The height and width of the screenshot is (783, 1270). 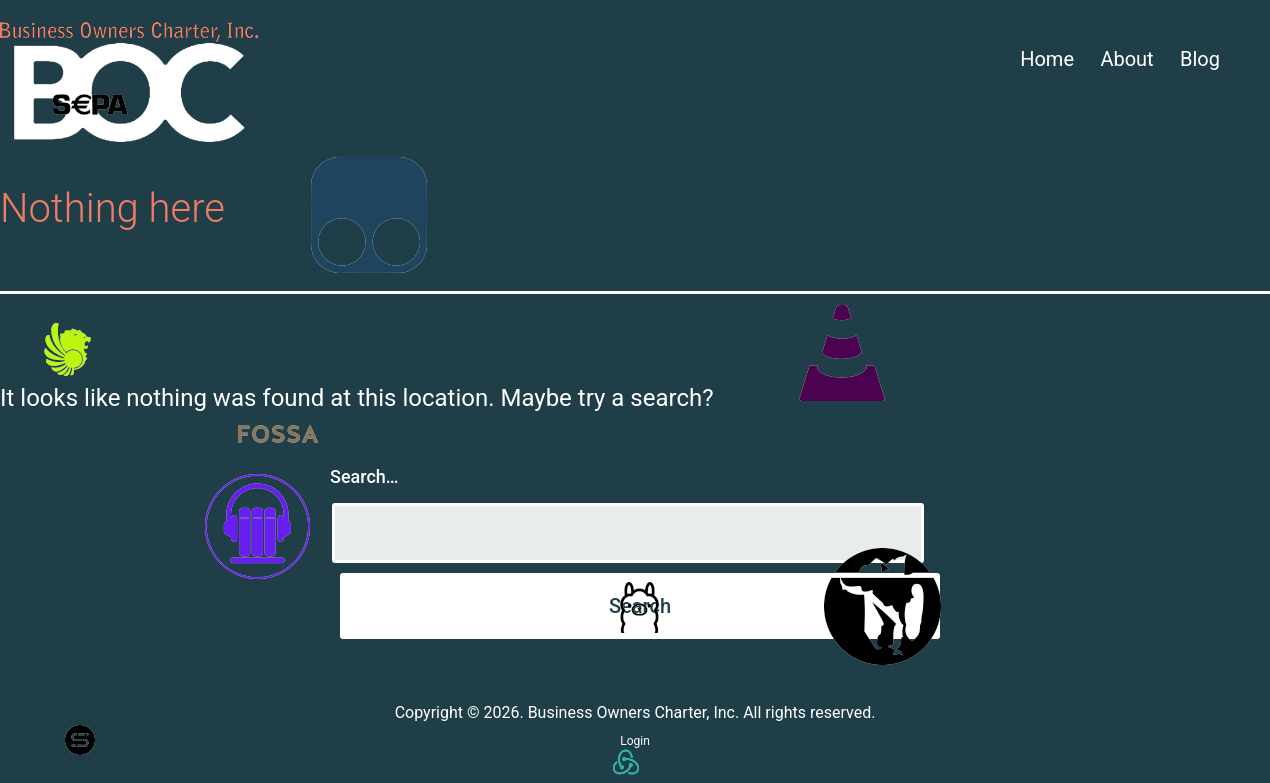 What do you see at coordinates (882, 606) in the screenshot?
I see `open wikisource website` at bounding box center [882, 606].